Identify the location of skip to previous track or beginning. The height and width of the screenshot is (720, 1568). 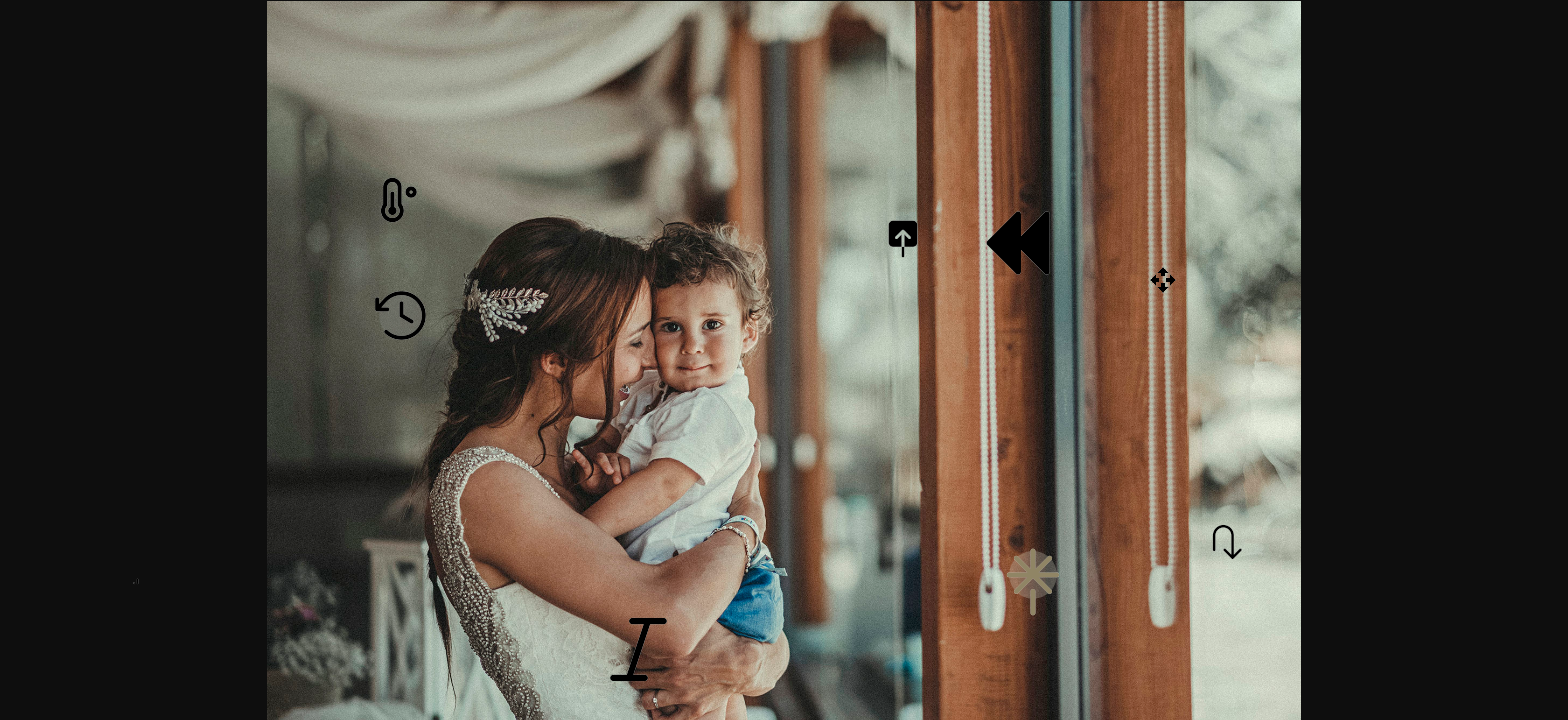
(1021, 243).